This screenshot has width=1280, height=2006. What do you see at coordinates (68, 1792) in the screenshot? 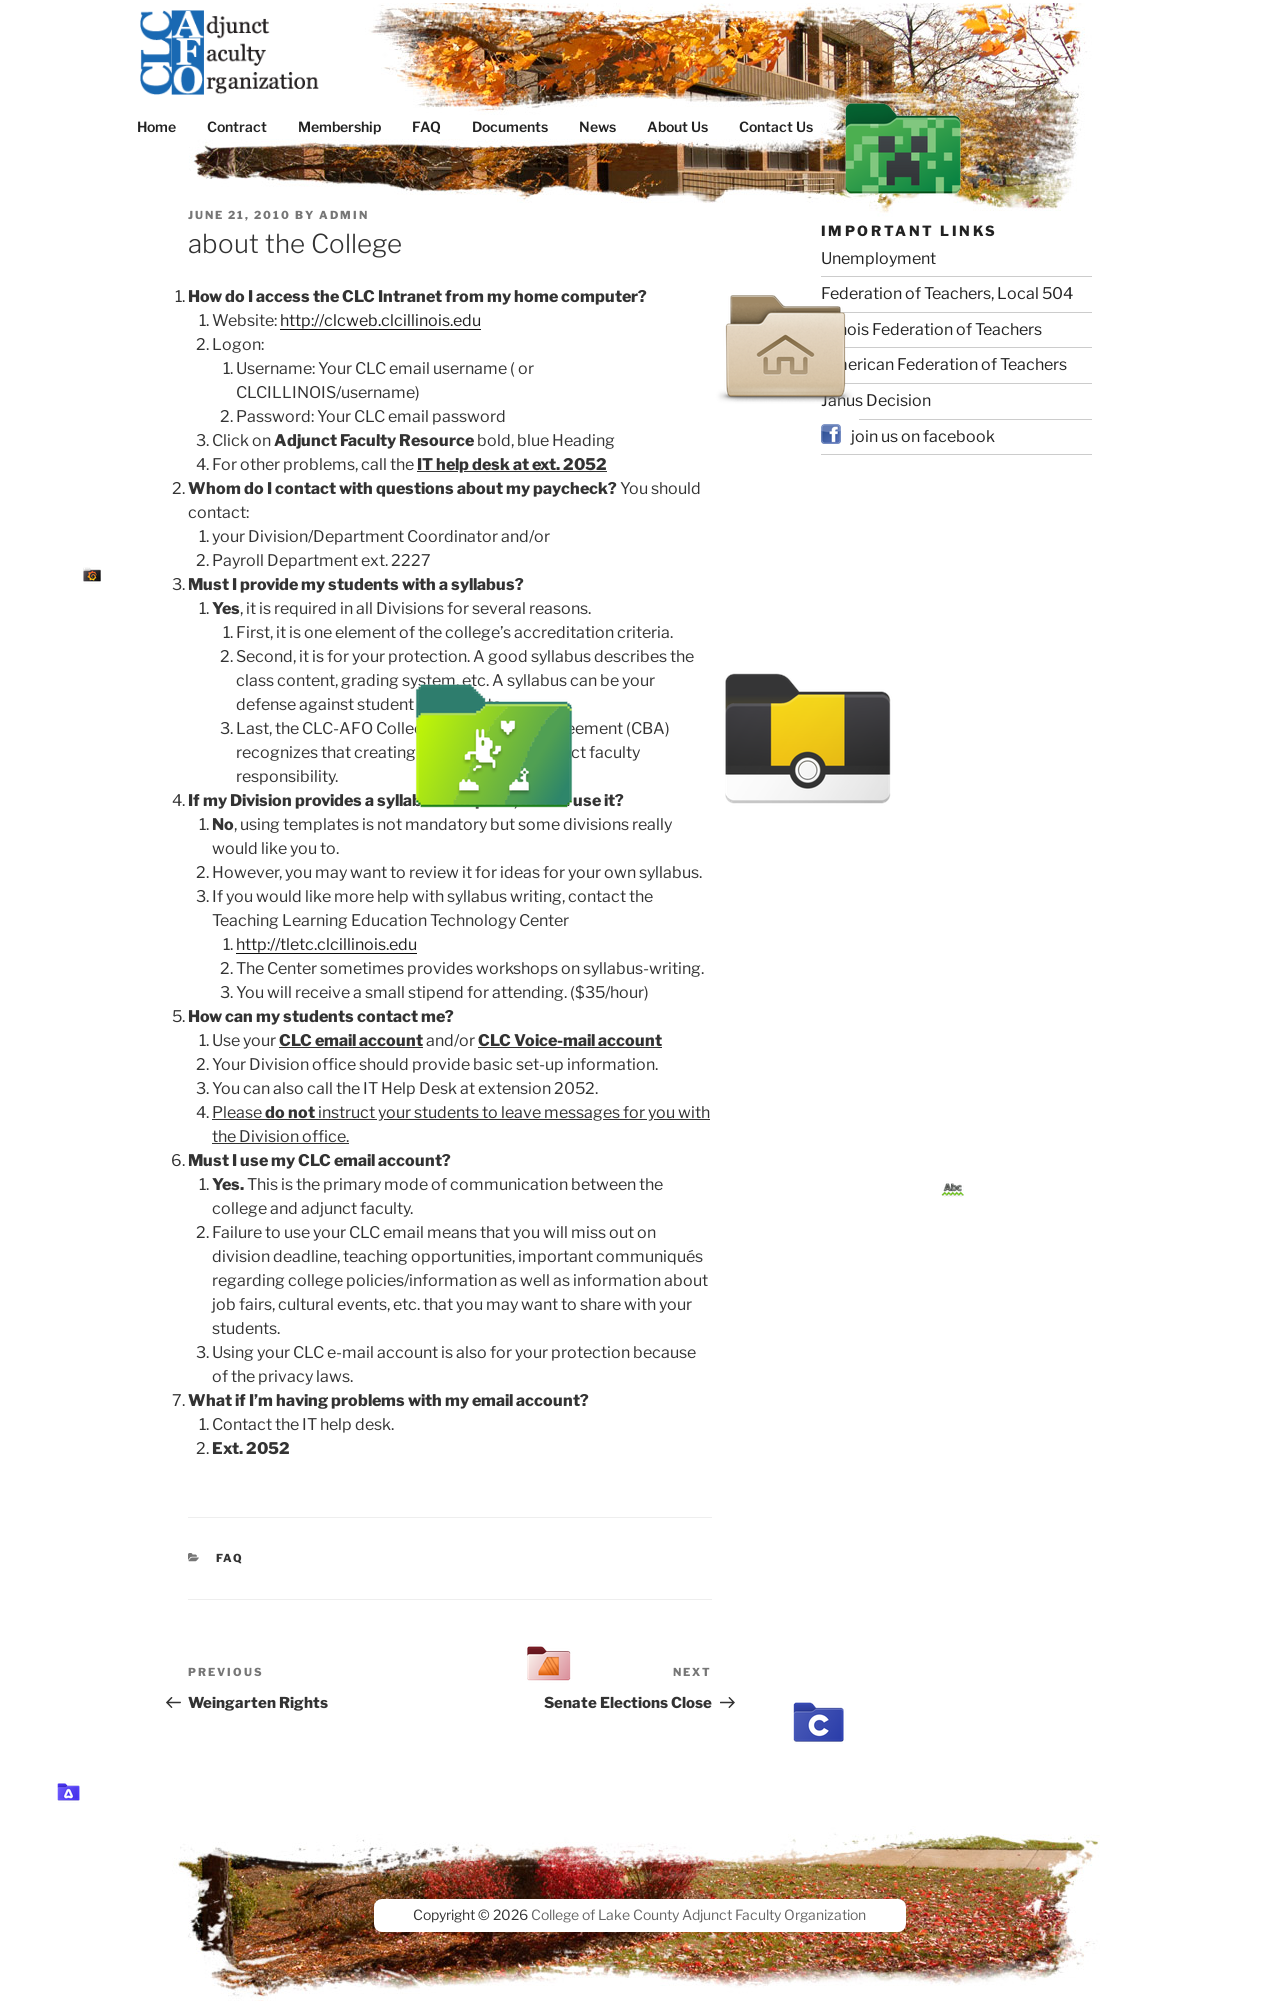
I see `open adonis project folder` at bounding box center [68, 1792].